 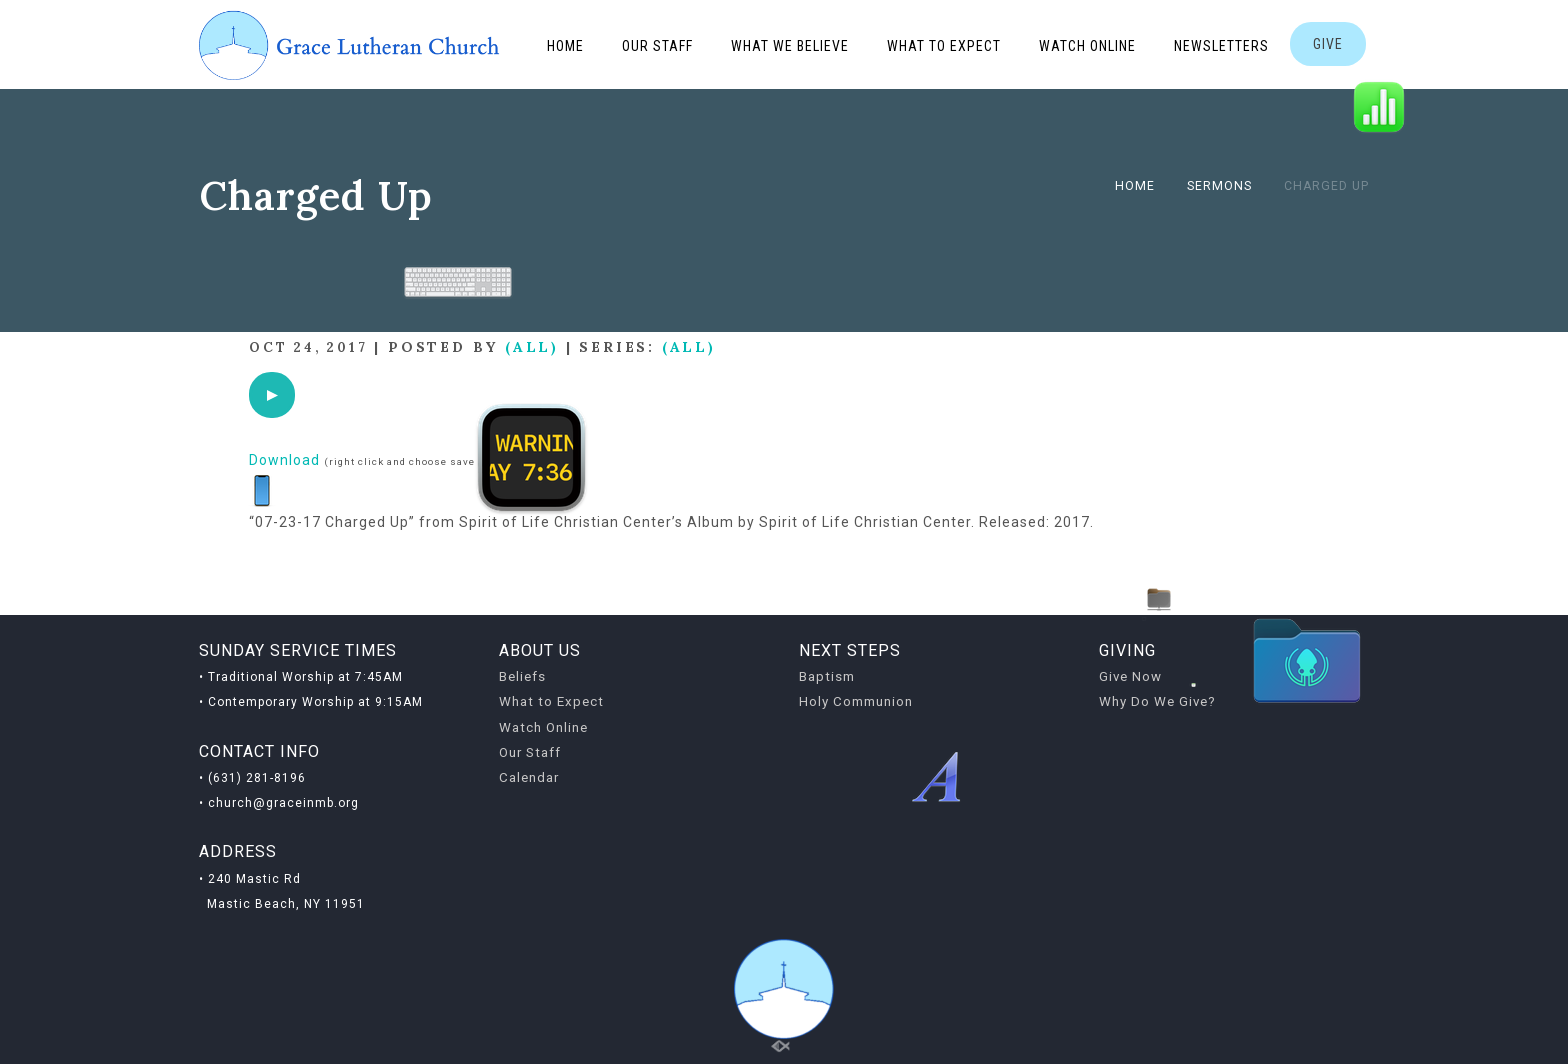 What do you see at coordinates (458, 282) in the screenshot?
I see `connect a bluetooth keyboard` at bounding box center [458, 282].